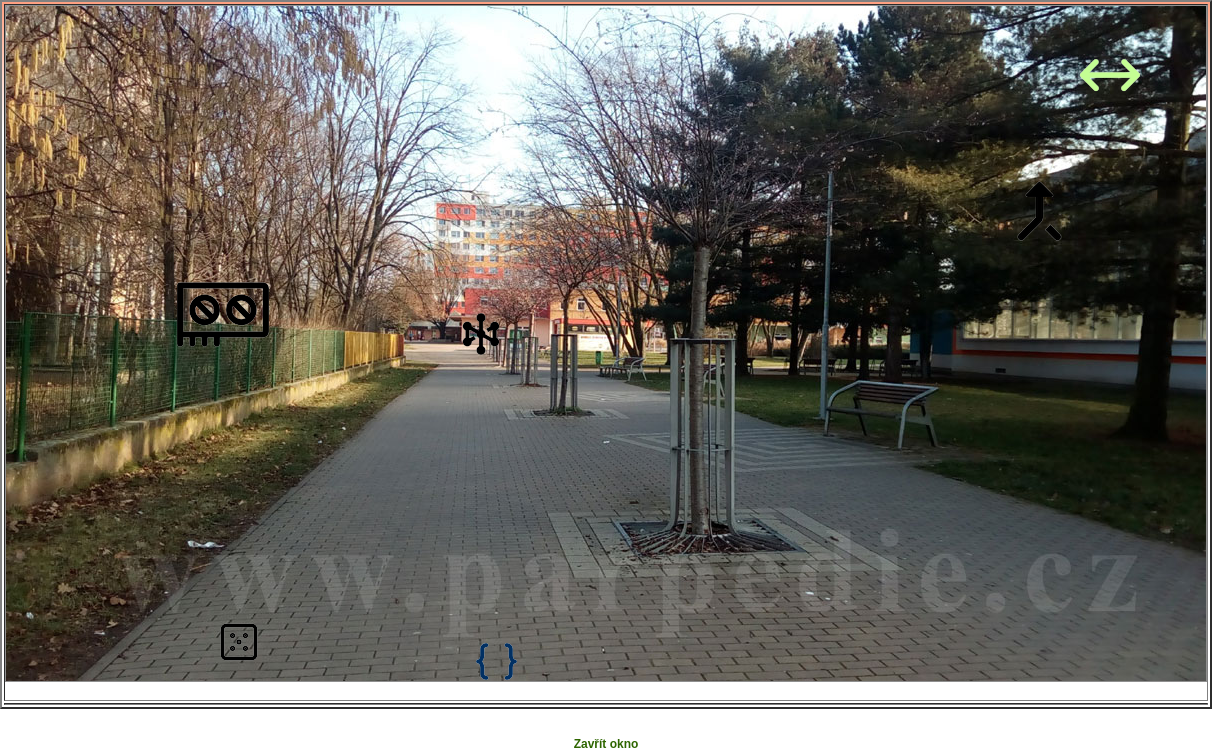 The image size is (1212, 751). Describe the element at coordinates (223, 313) in the screenshot. I see `view graphics card or GPU information` at that location.